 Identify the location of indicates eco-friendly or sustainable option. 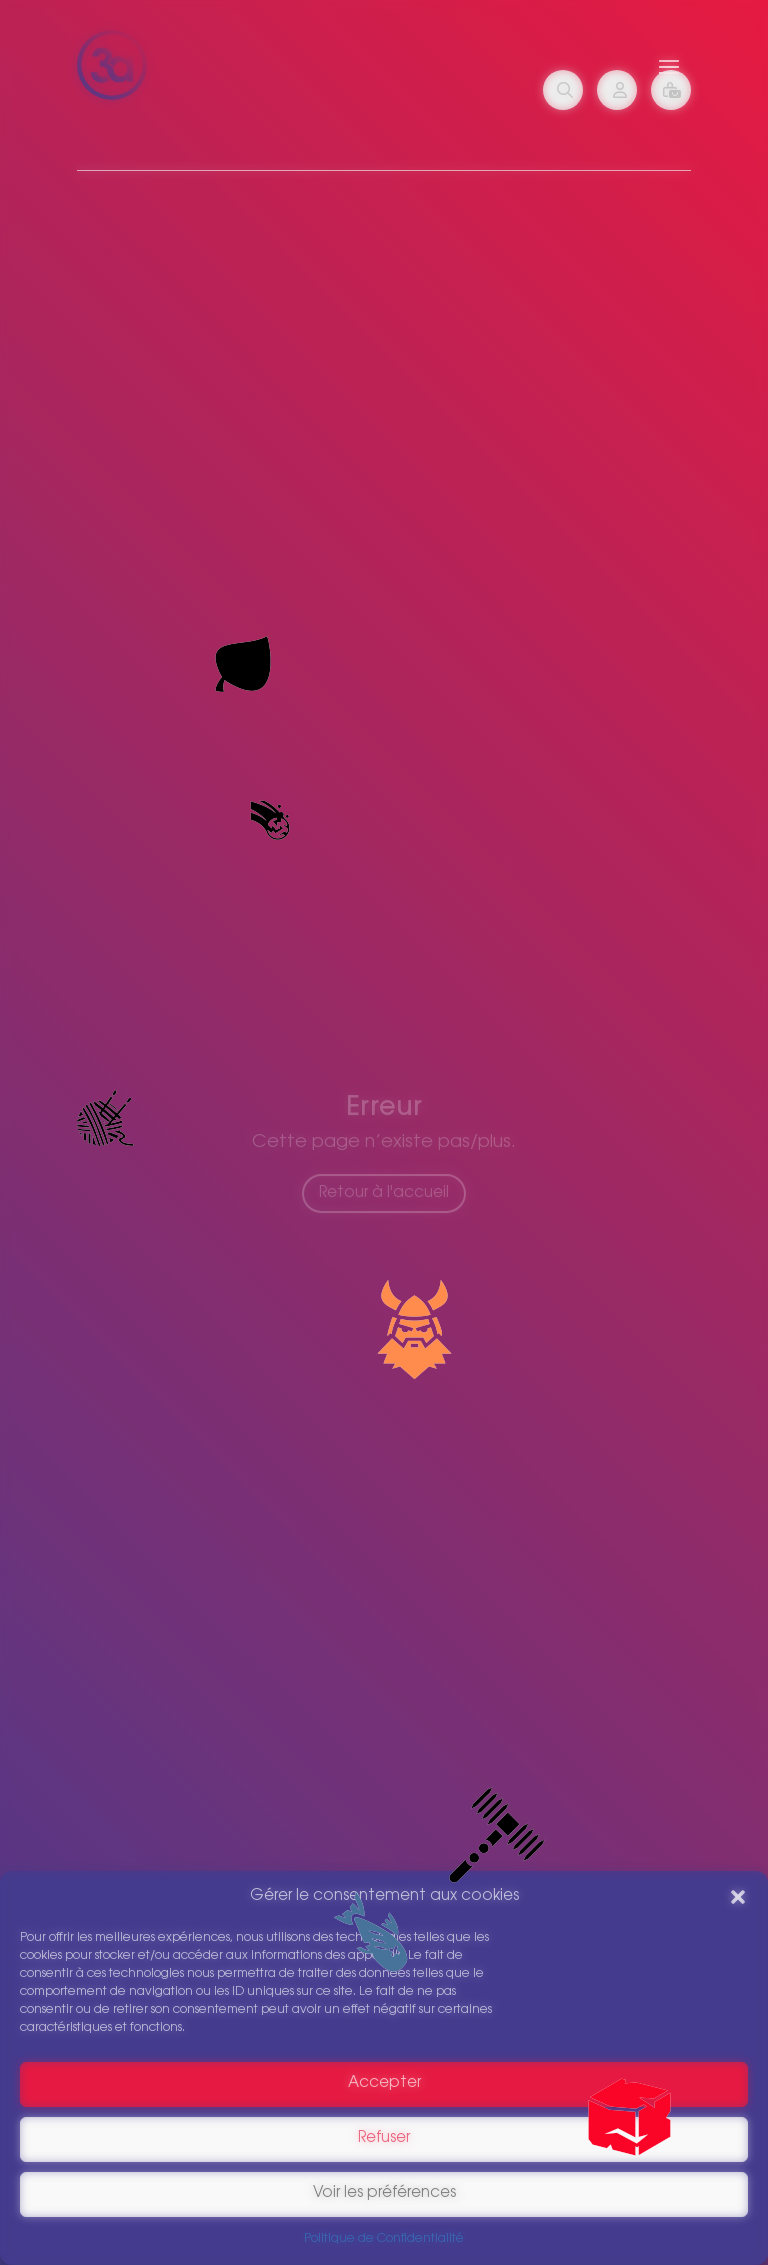
(243, 664).